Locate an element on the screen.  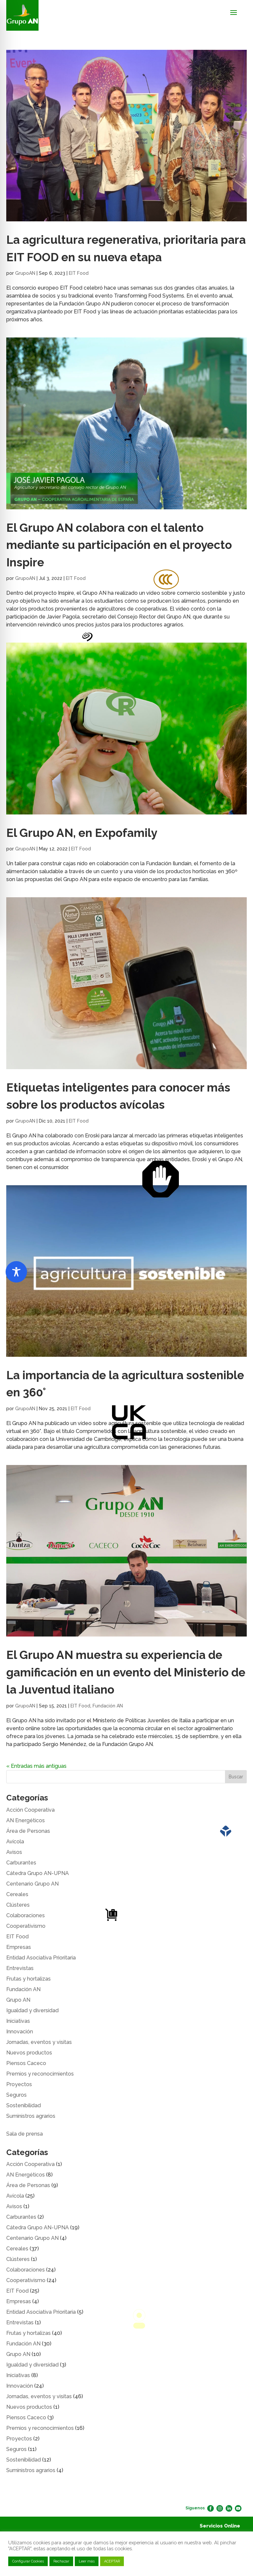
daisyUI component library logo is located at coordinates (139, 2319).